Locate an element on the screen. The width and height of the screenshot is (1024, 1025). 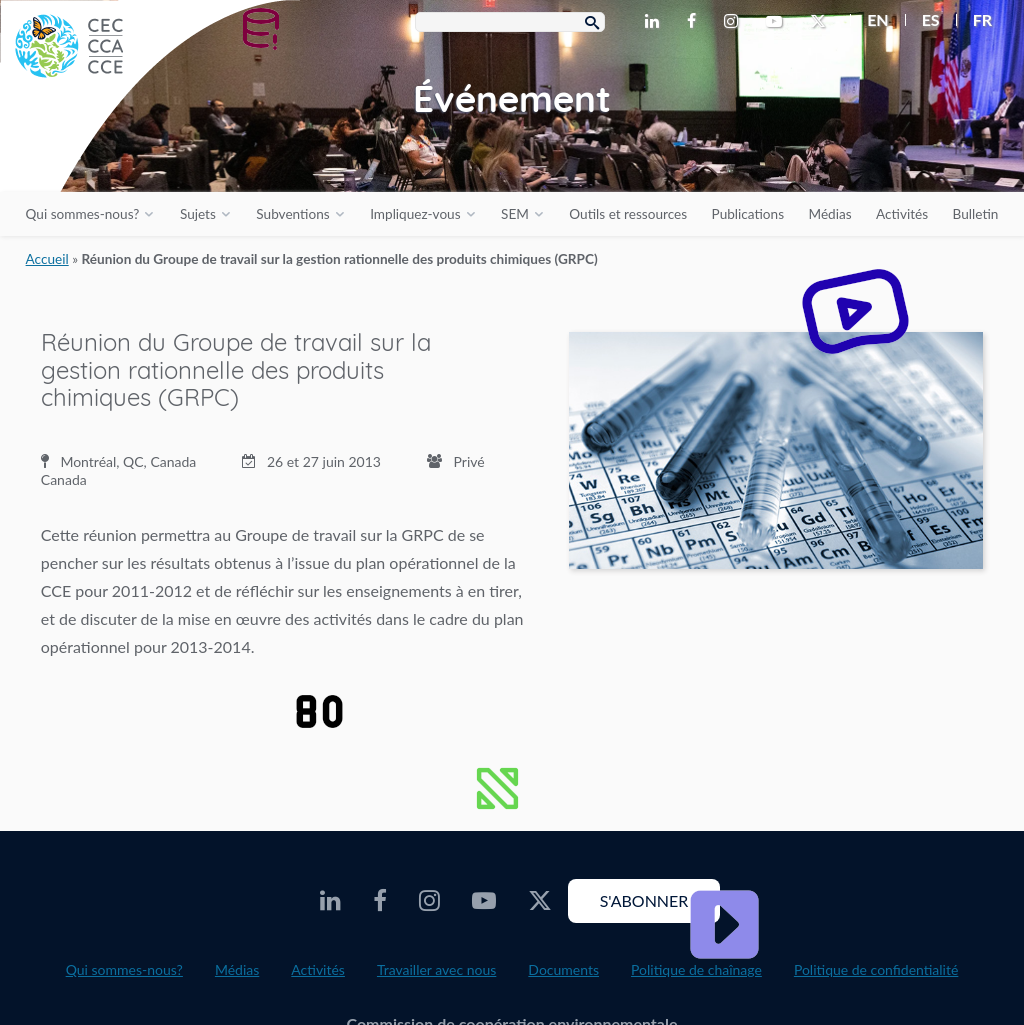
open YouTube Kids app is located at coordinates (855, 311).